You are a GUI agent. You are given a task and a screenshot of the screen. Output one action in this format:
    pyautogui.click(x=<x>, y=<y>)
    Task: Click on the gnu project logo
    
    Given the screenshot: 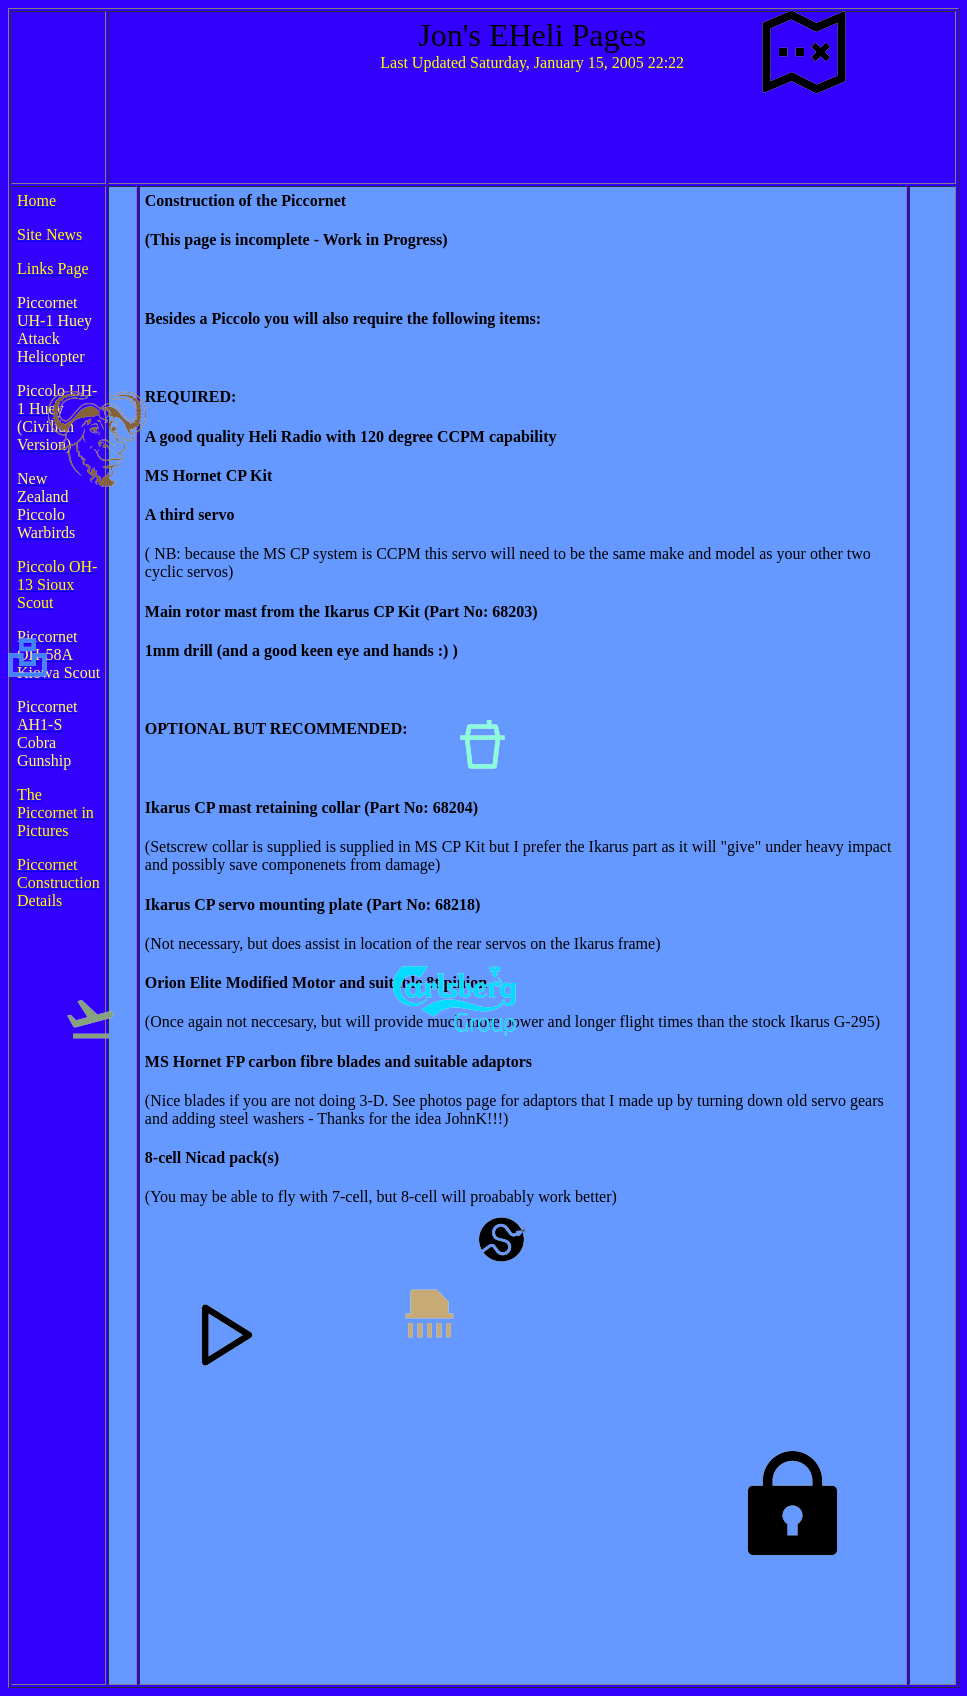 What is the action you would take?
    pyautogui.click(x=97, y=439)
    